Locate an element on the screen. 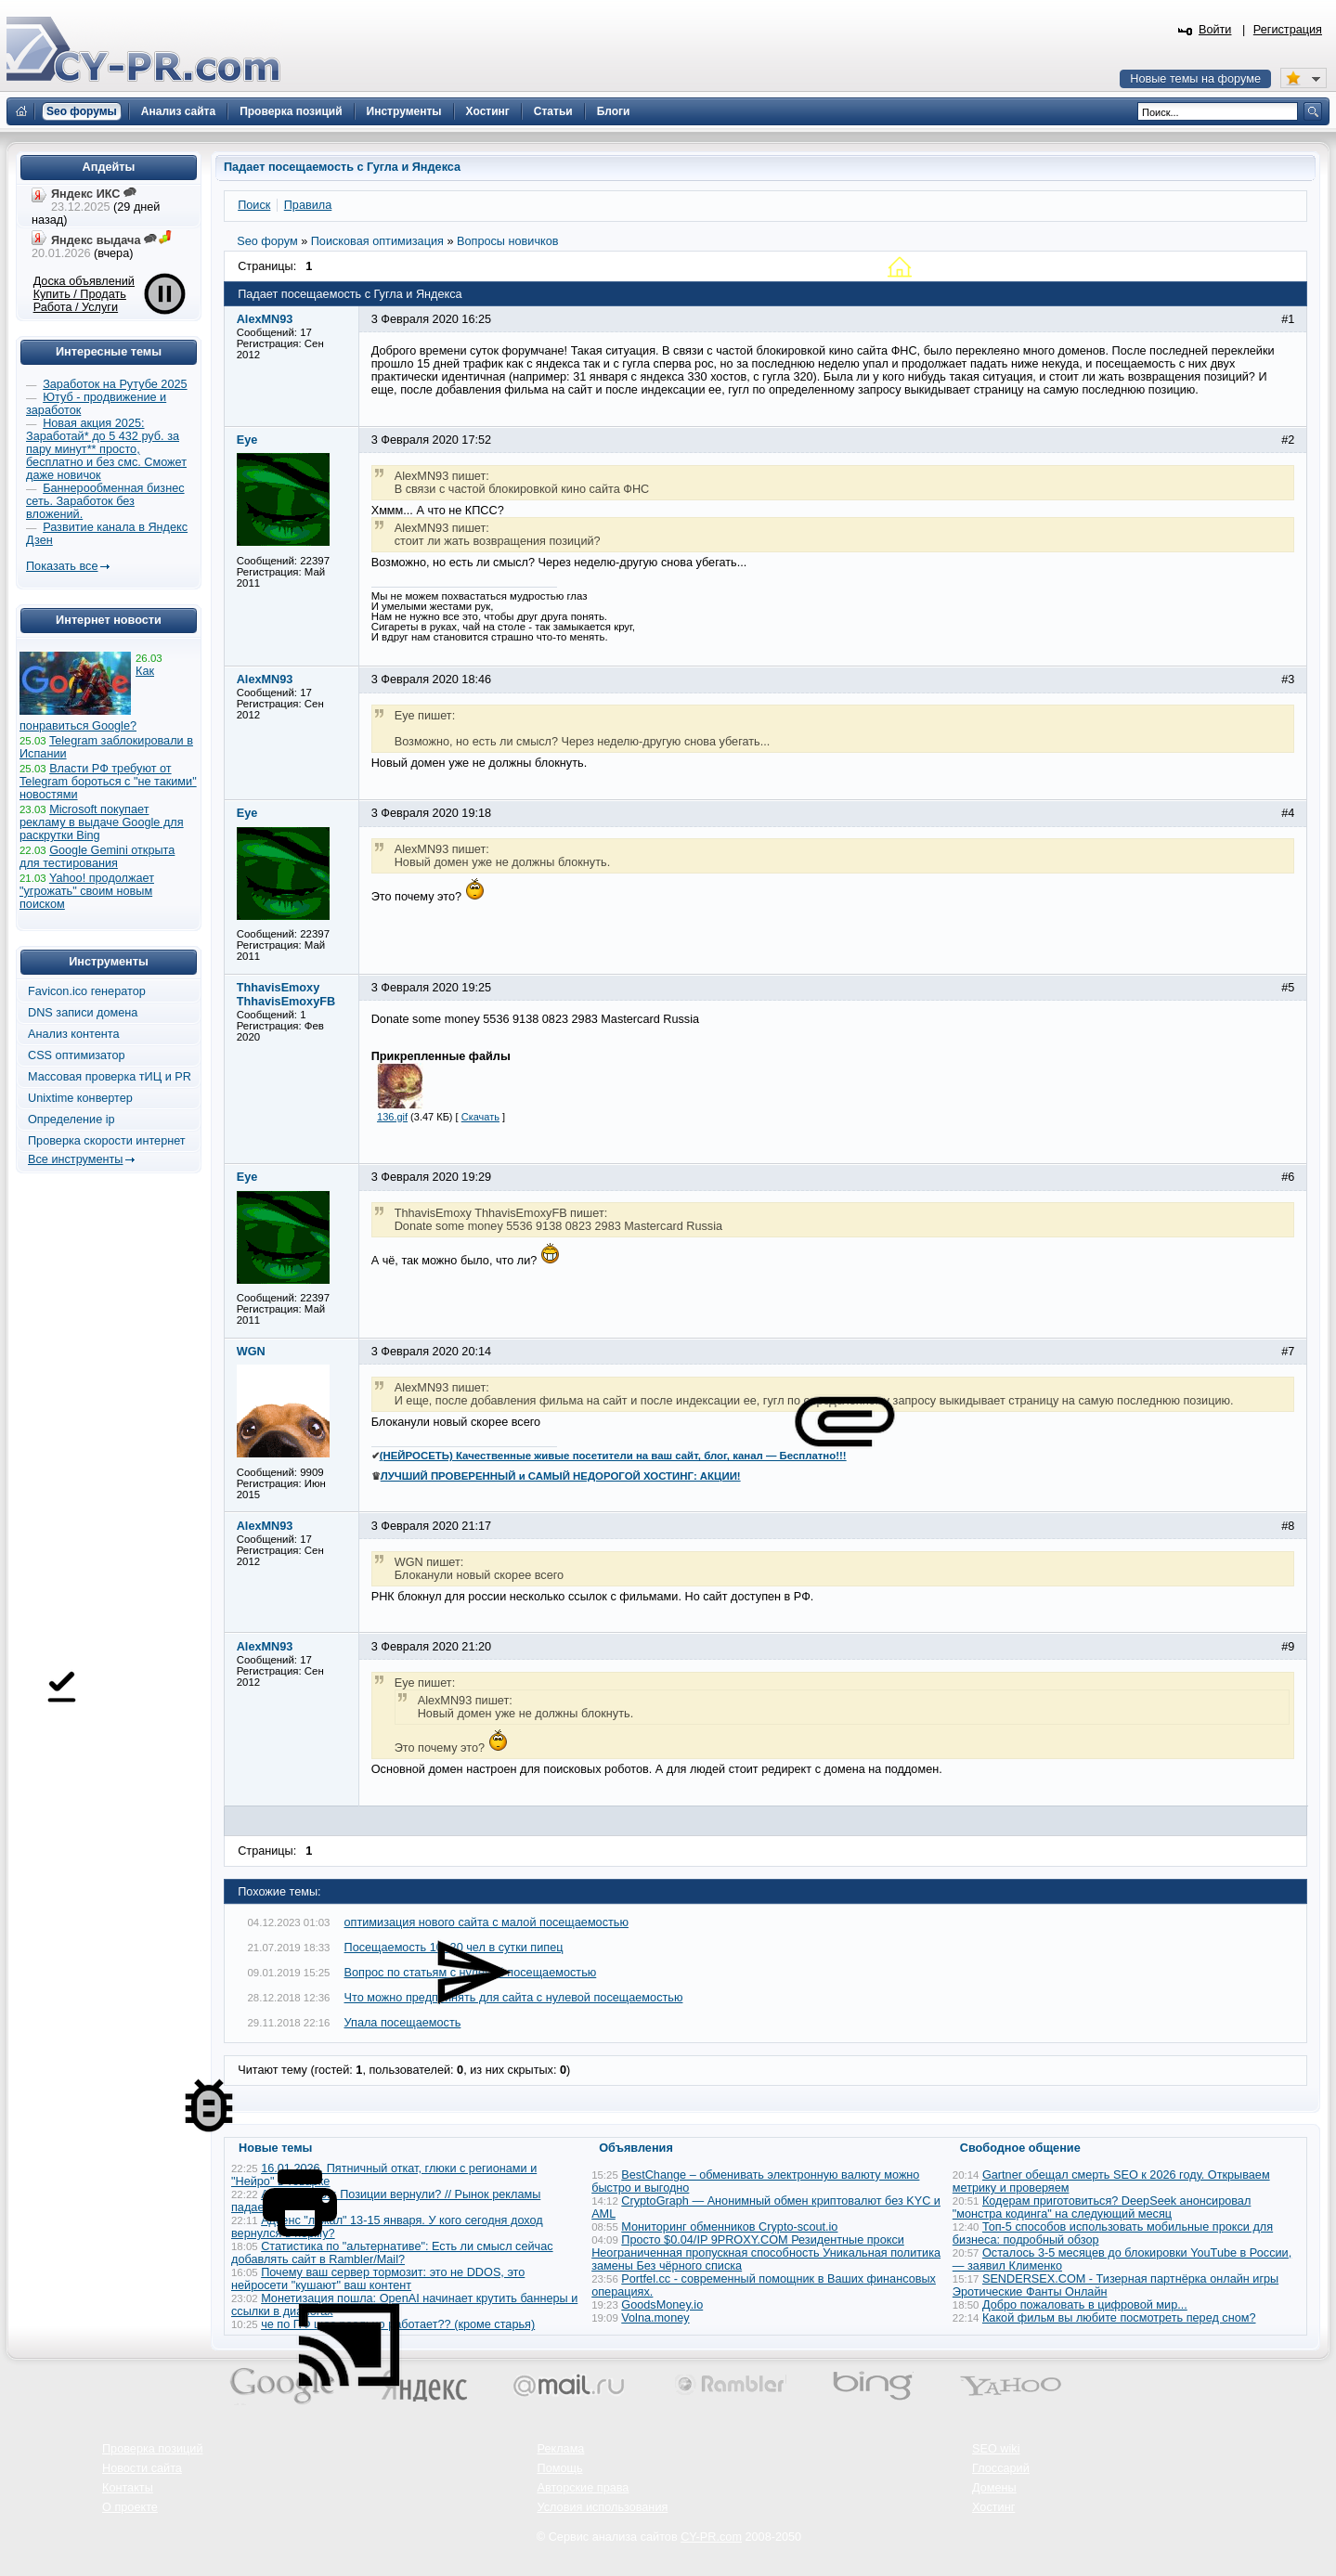  attach a file to your message is located at coordinates (842, 1421).